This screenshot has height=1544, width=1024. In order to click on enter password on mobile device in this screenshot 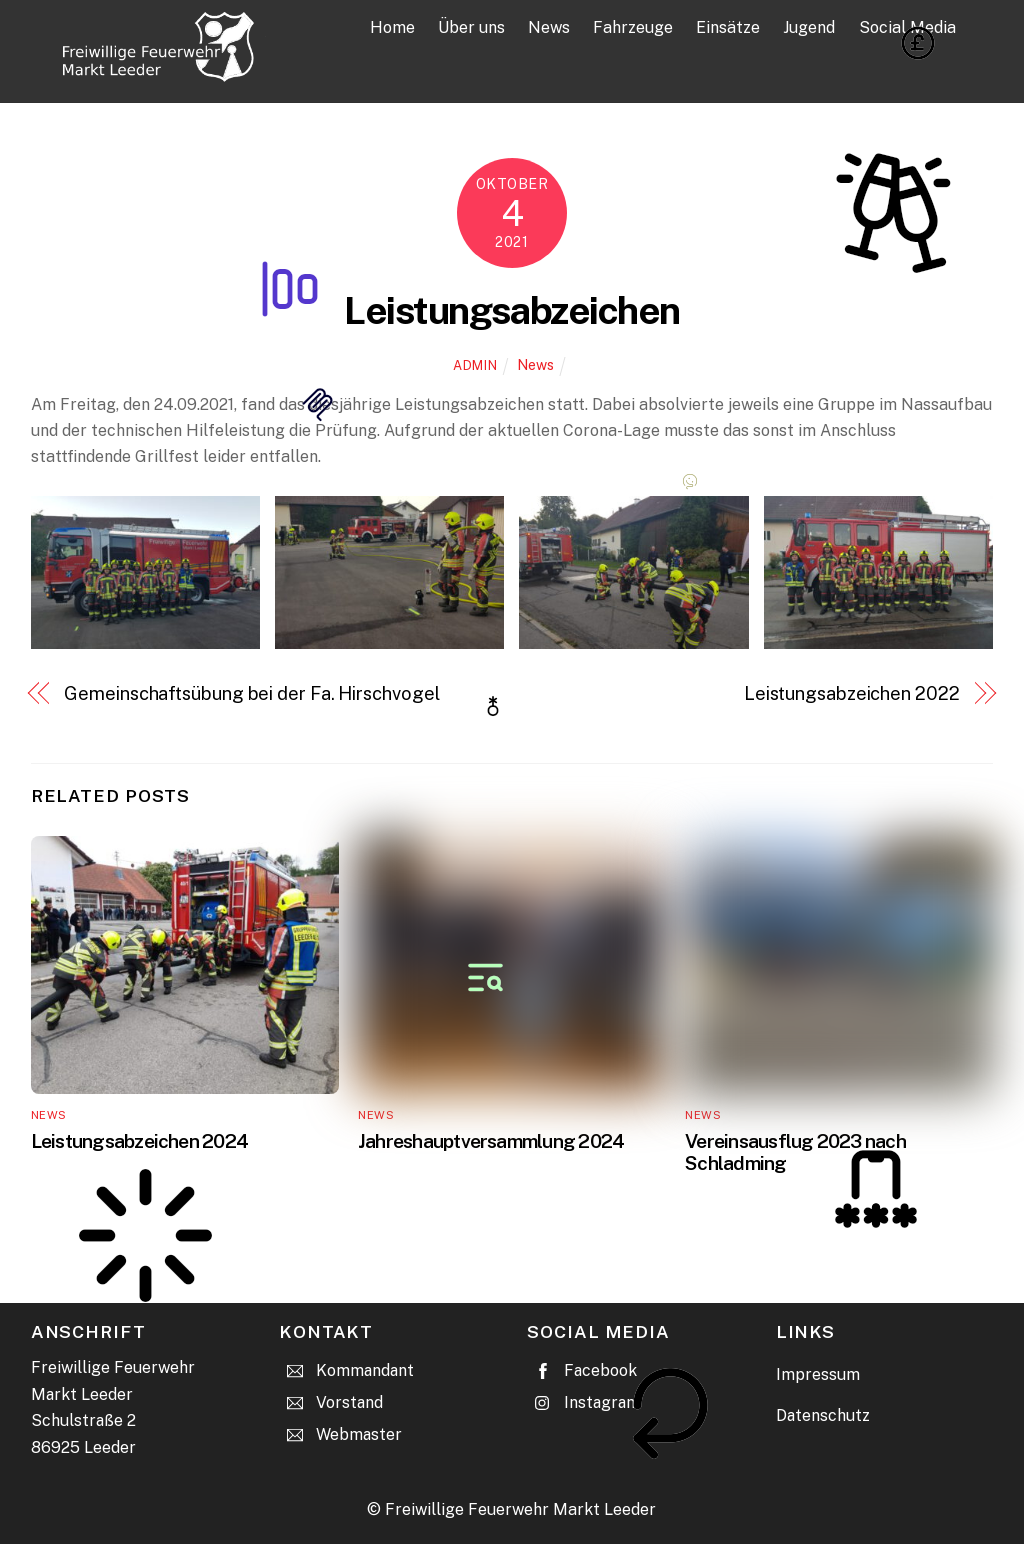, I will do `click(876, 1187)`.